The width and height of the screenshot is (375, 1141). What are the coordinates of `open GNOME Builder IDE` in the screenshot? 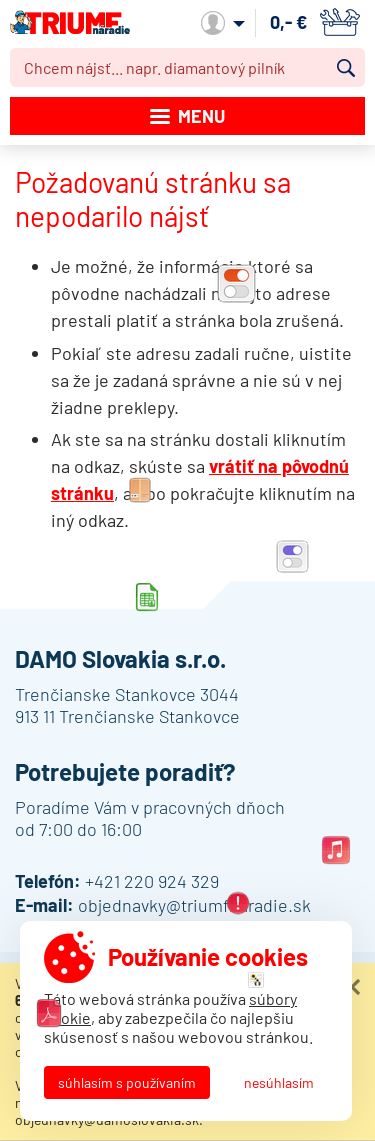 It's located at (256, 980).